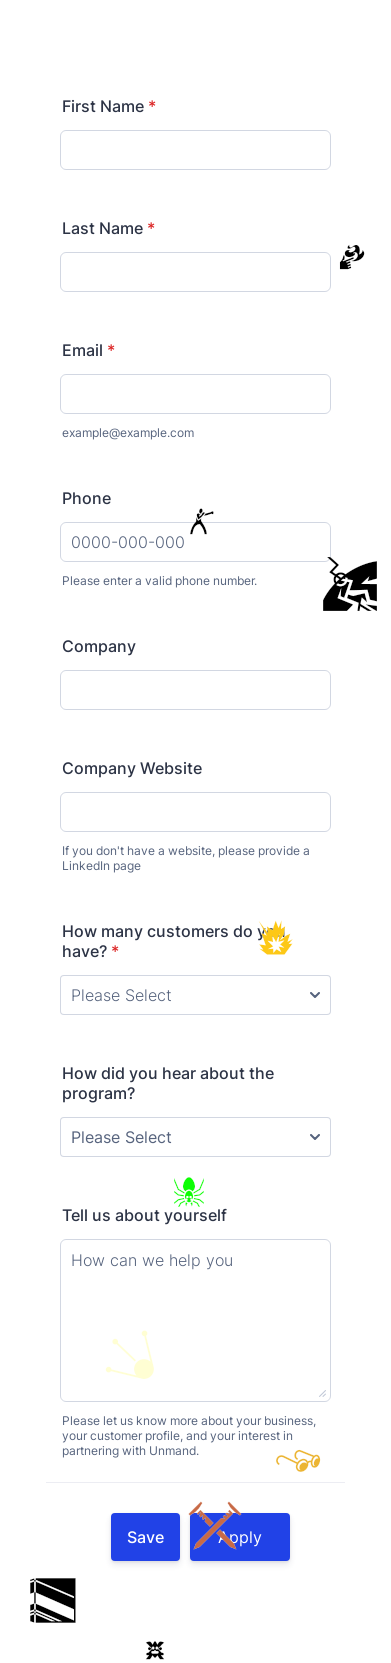  I want to click on perform a punch attack in a fighting game, so click(203, 521).